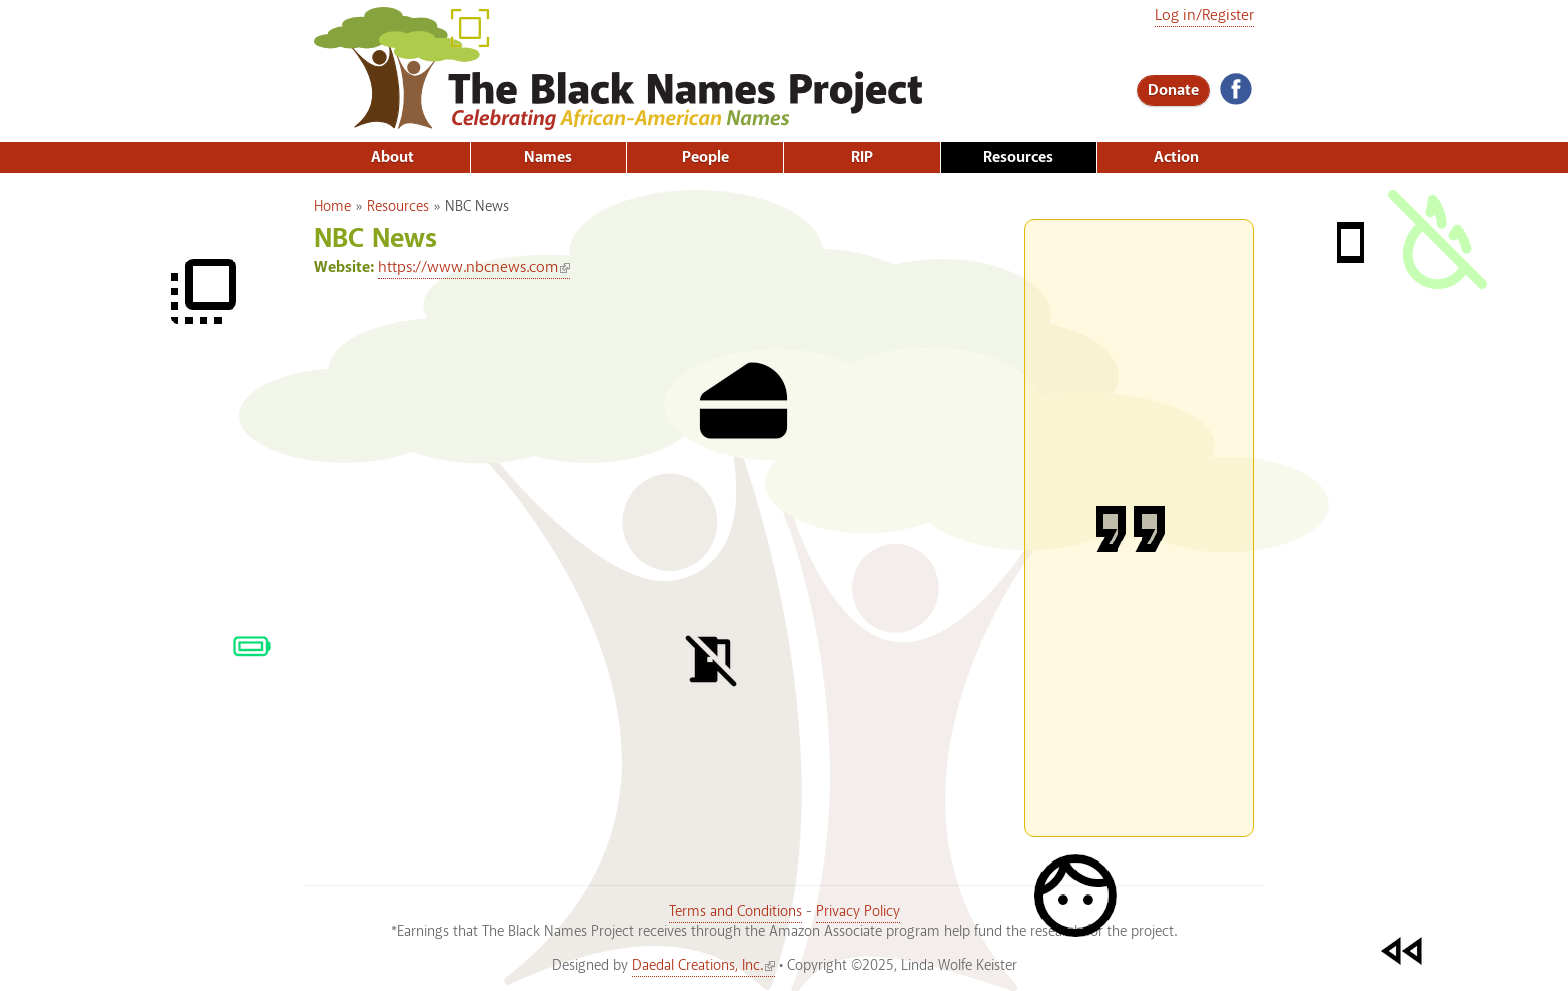 The width and height of the screenshot is (1568, 991). What do you see at coordinates (1403, 951) in the screenshot?
I see `rewind media playback` at bounding box center [1403, 951].